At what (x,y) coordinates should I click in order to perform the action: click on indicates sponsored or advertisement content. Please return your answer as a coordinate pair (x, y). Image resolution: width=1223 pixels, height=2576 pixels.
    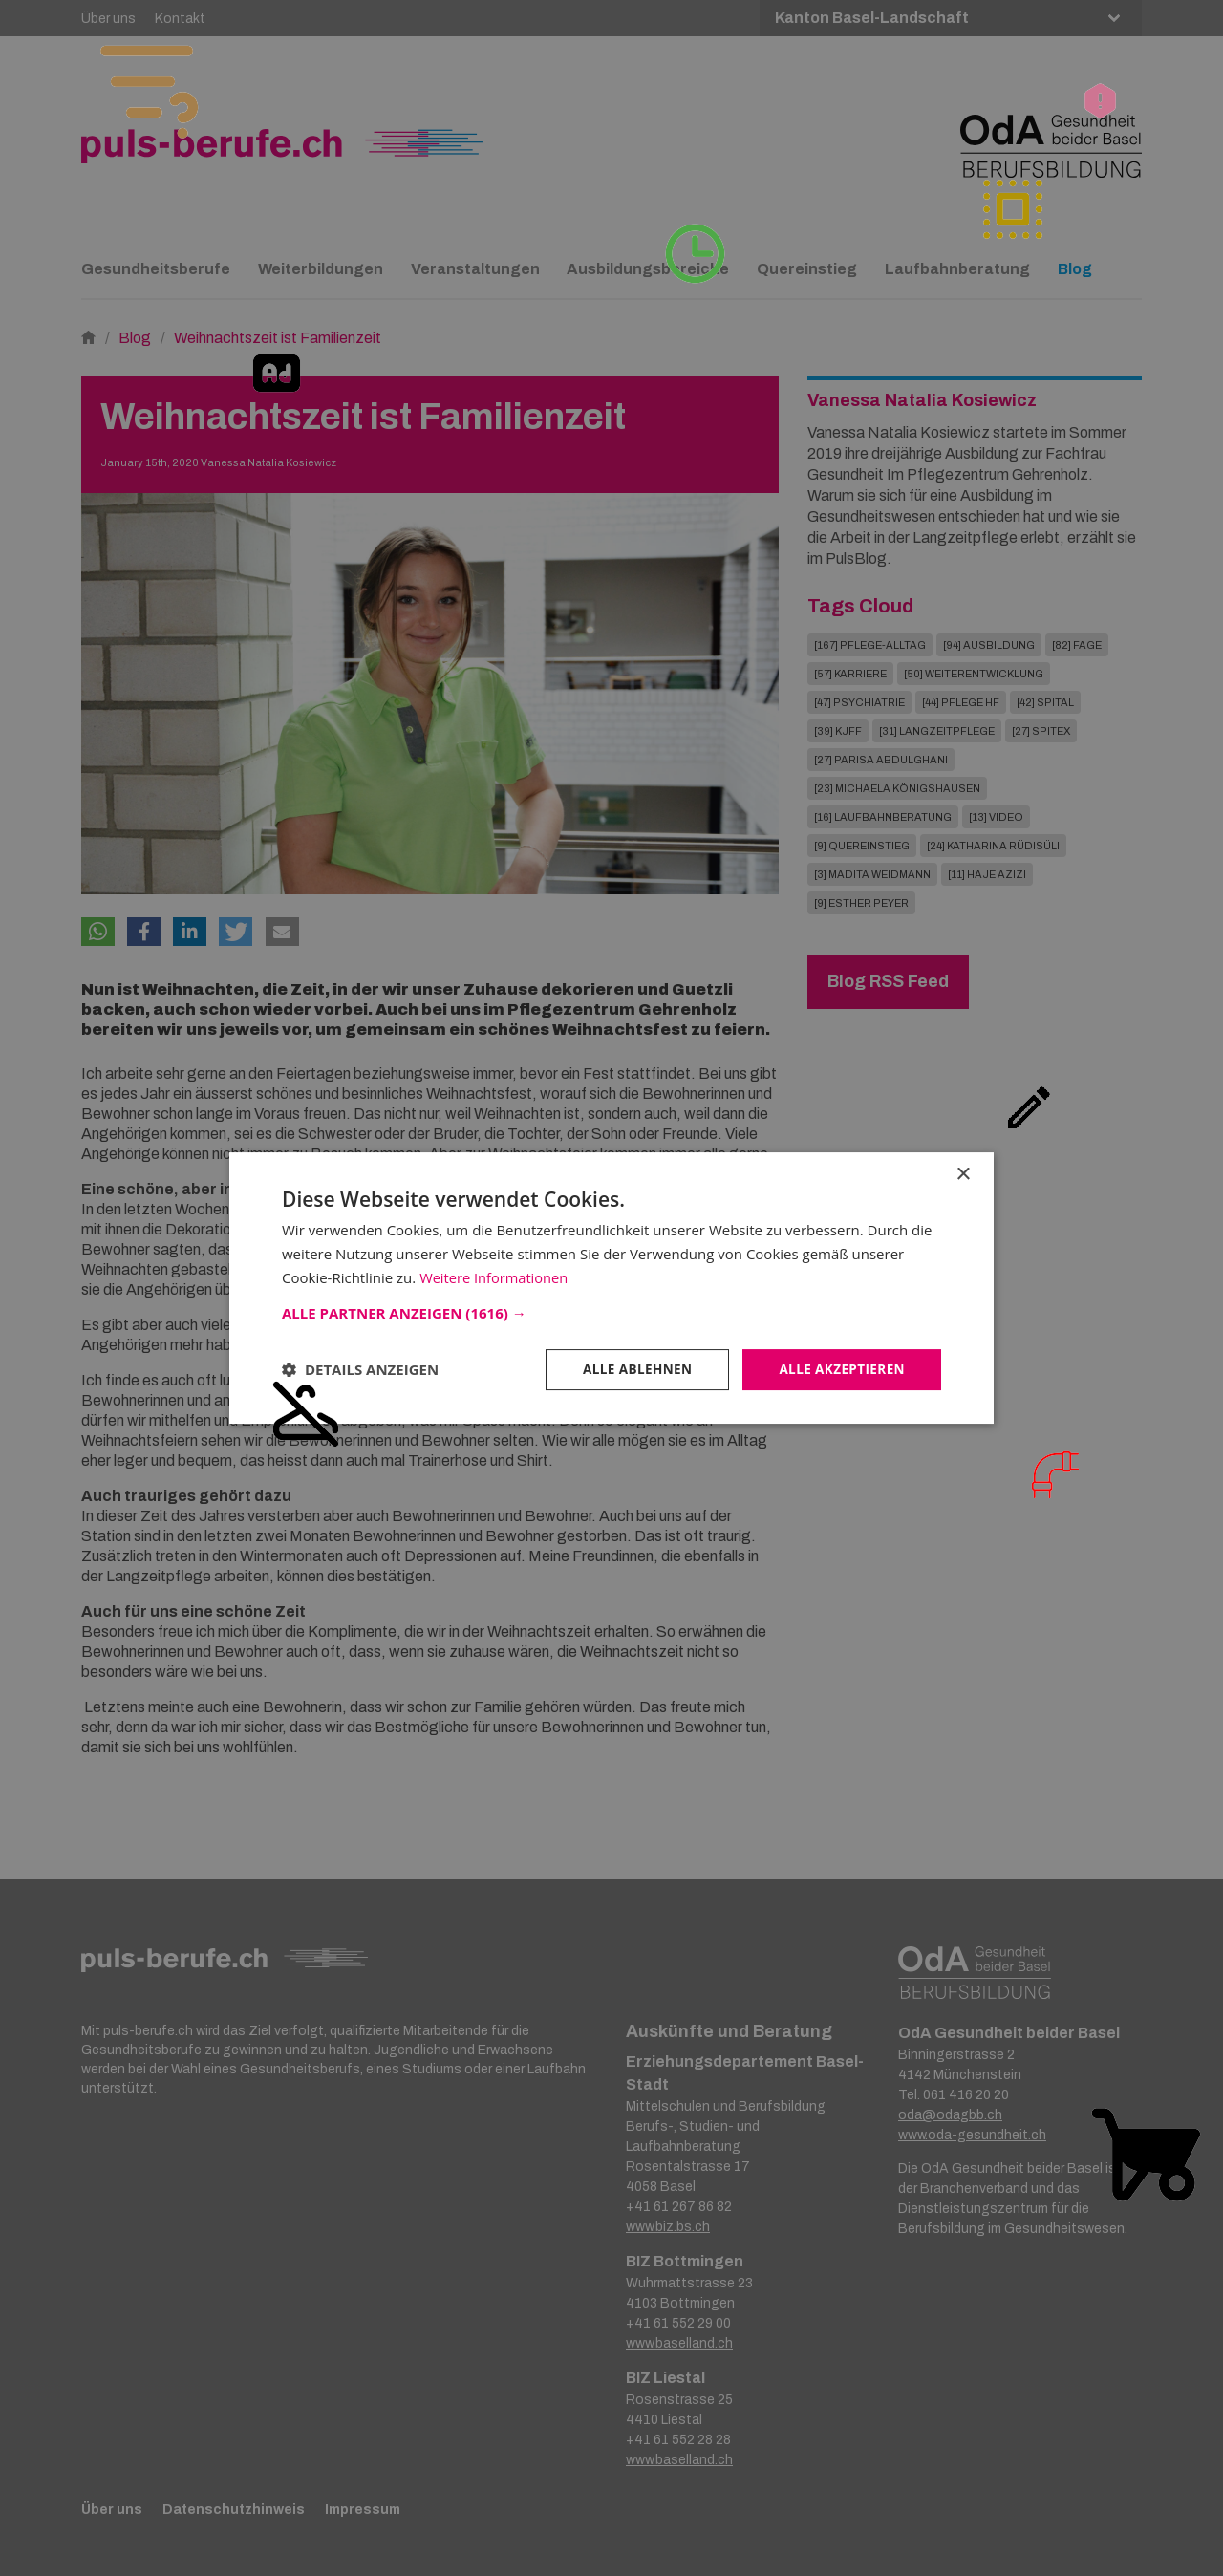
    Looking at the image, I should click on (276, 373).